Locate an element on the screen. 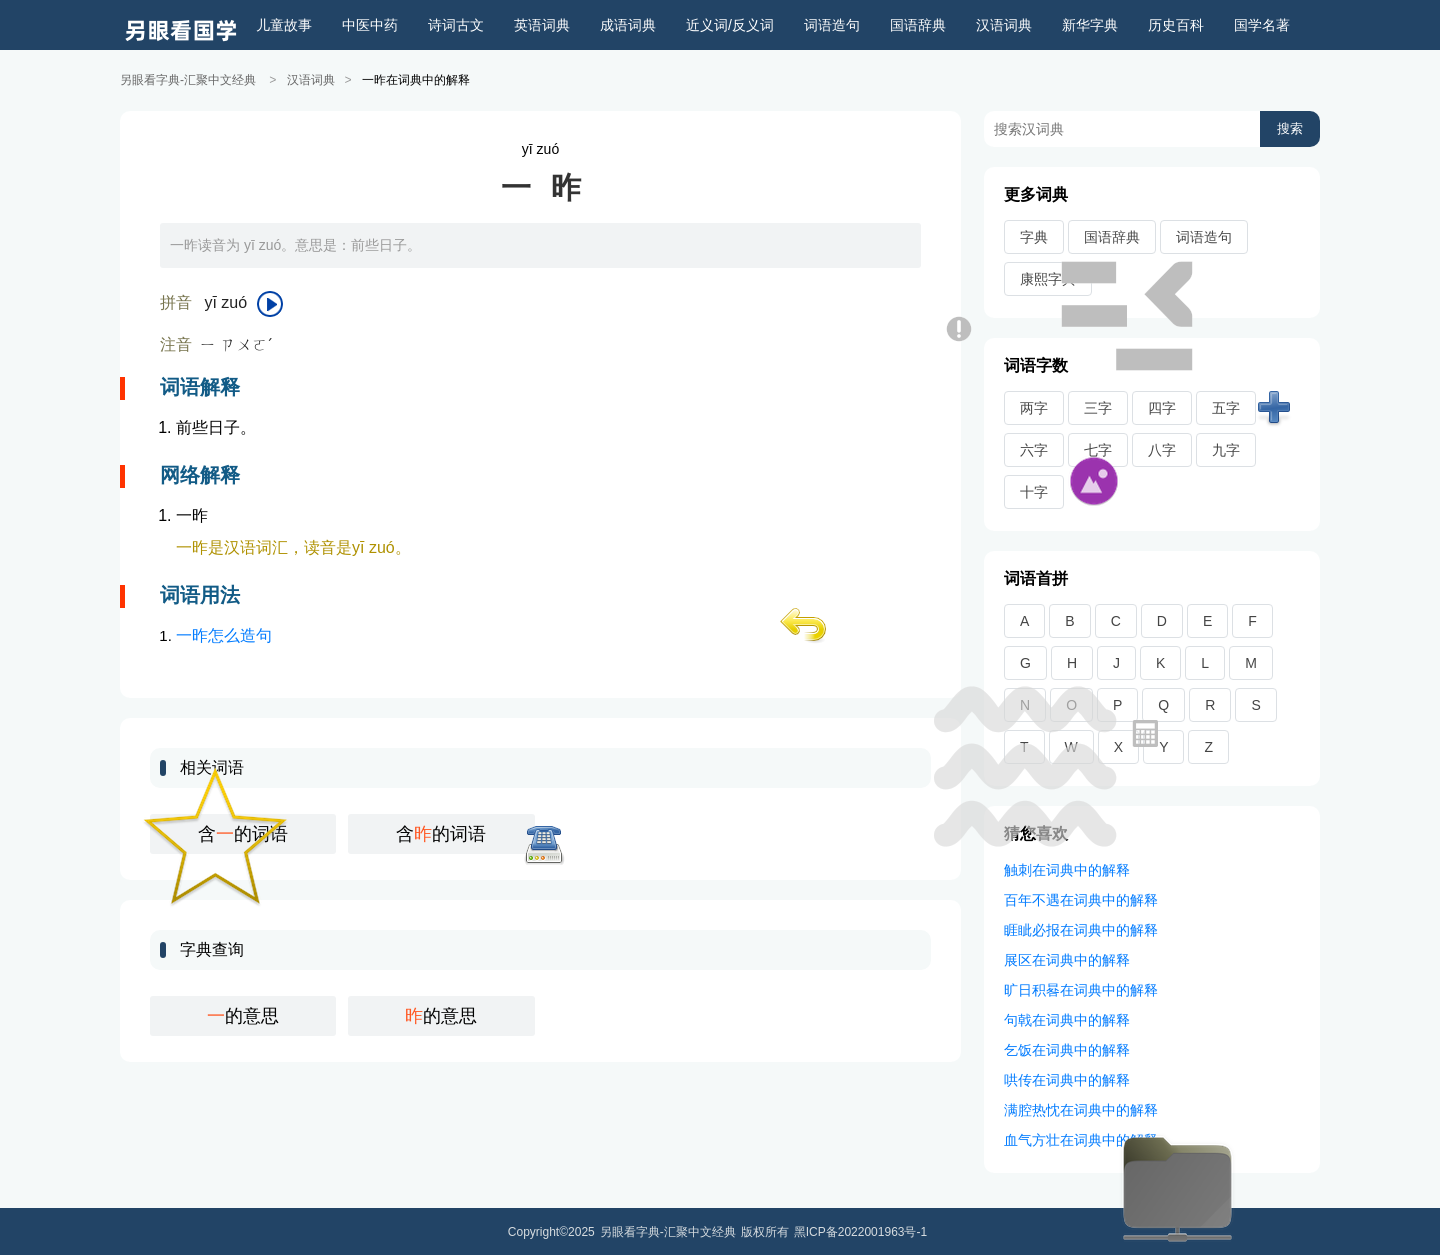 This screenshot has width=1440, height=1255. open the calculator app is located at coordinates (1144, 733).